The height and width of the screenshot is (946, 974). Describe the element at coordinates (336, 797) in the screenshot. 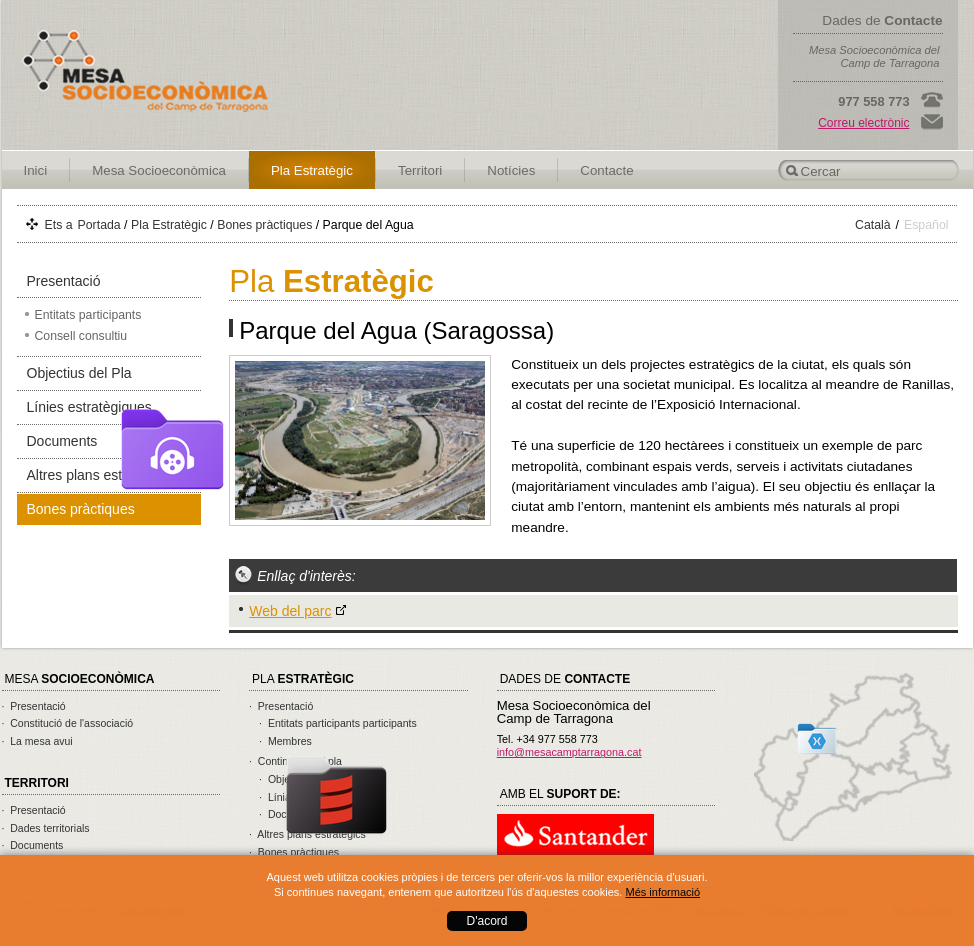

I see `open scala project folder` at that location.